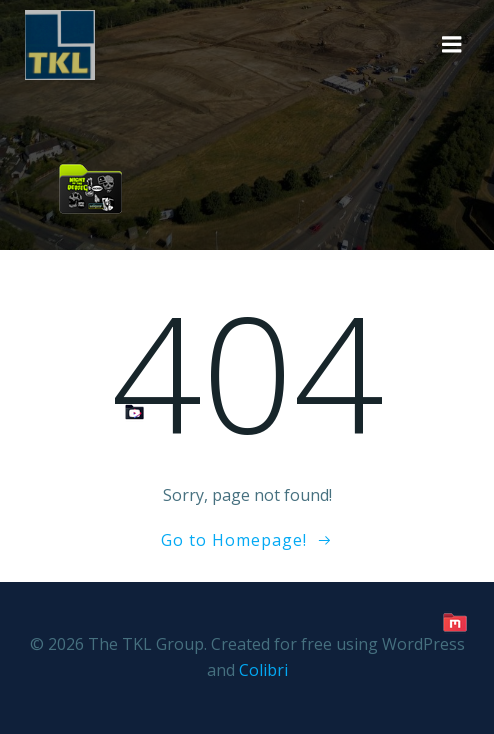  What do you see at coordinates (134, 412) in the screenshot?
I see `open folder containing youtube vanced files` at bounding box center [134, 412].